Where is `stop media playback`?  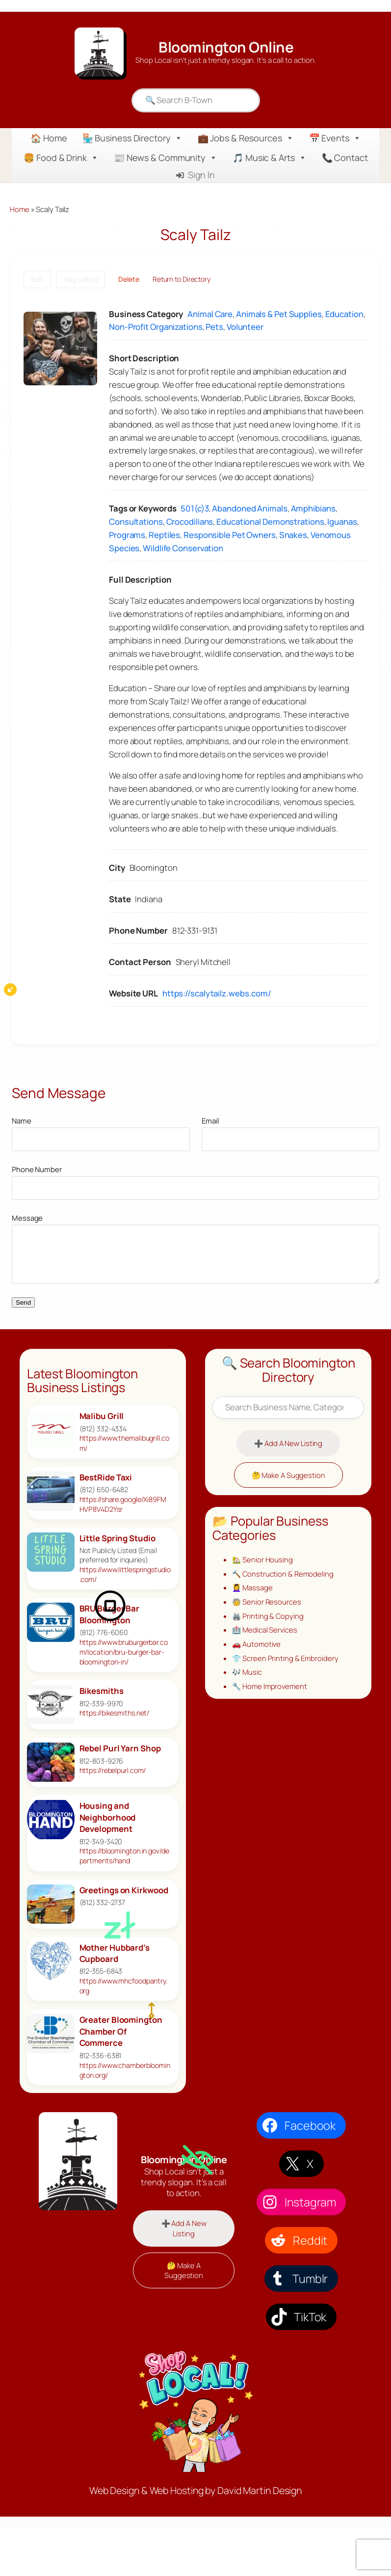
stop media playback is located at coordinates (110, 1606).